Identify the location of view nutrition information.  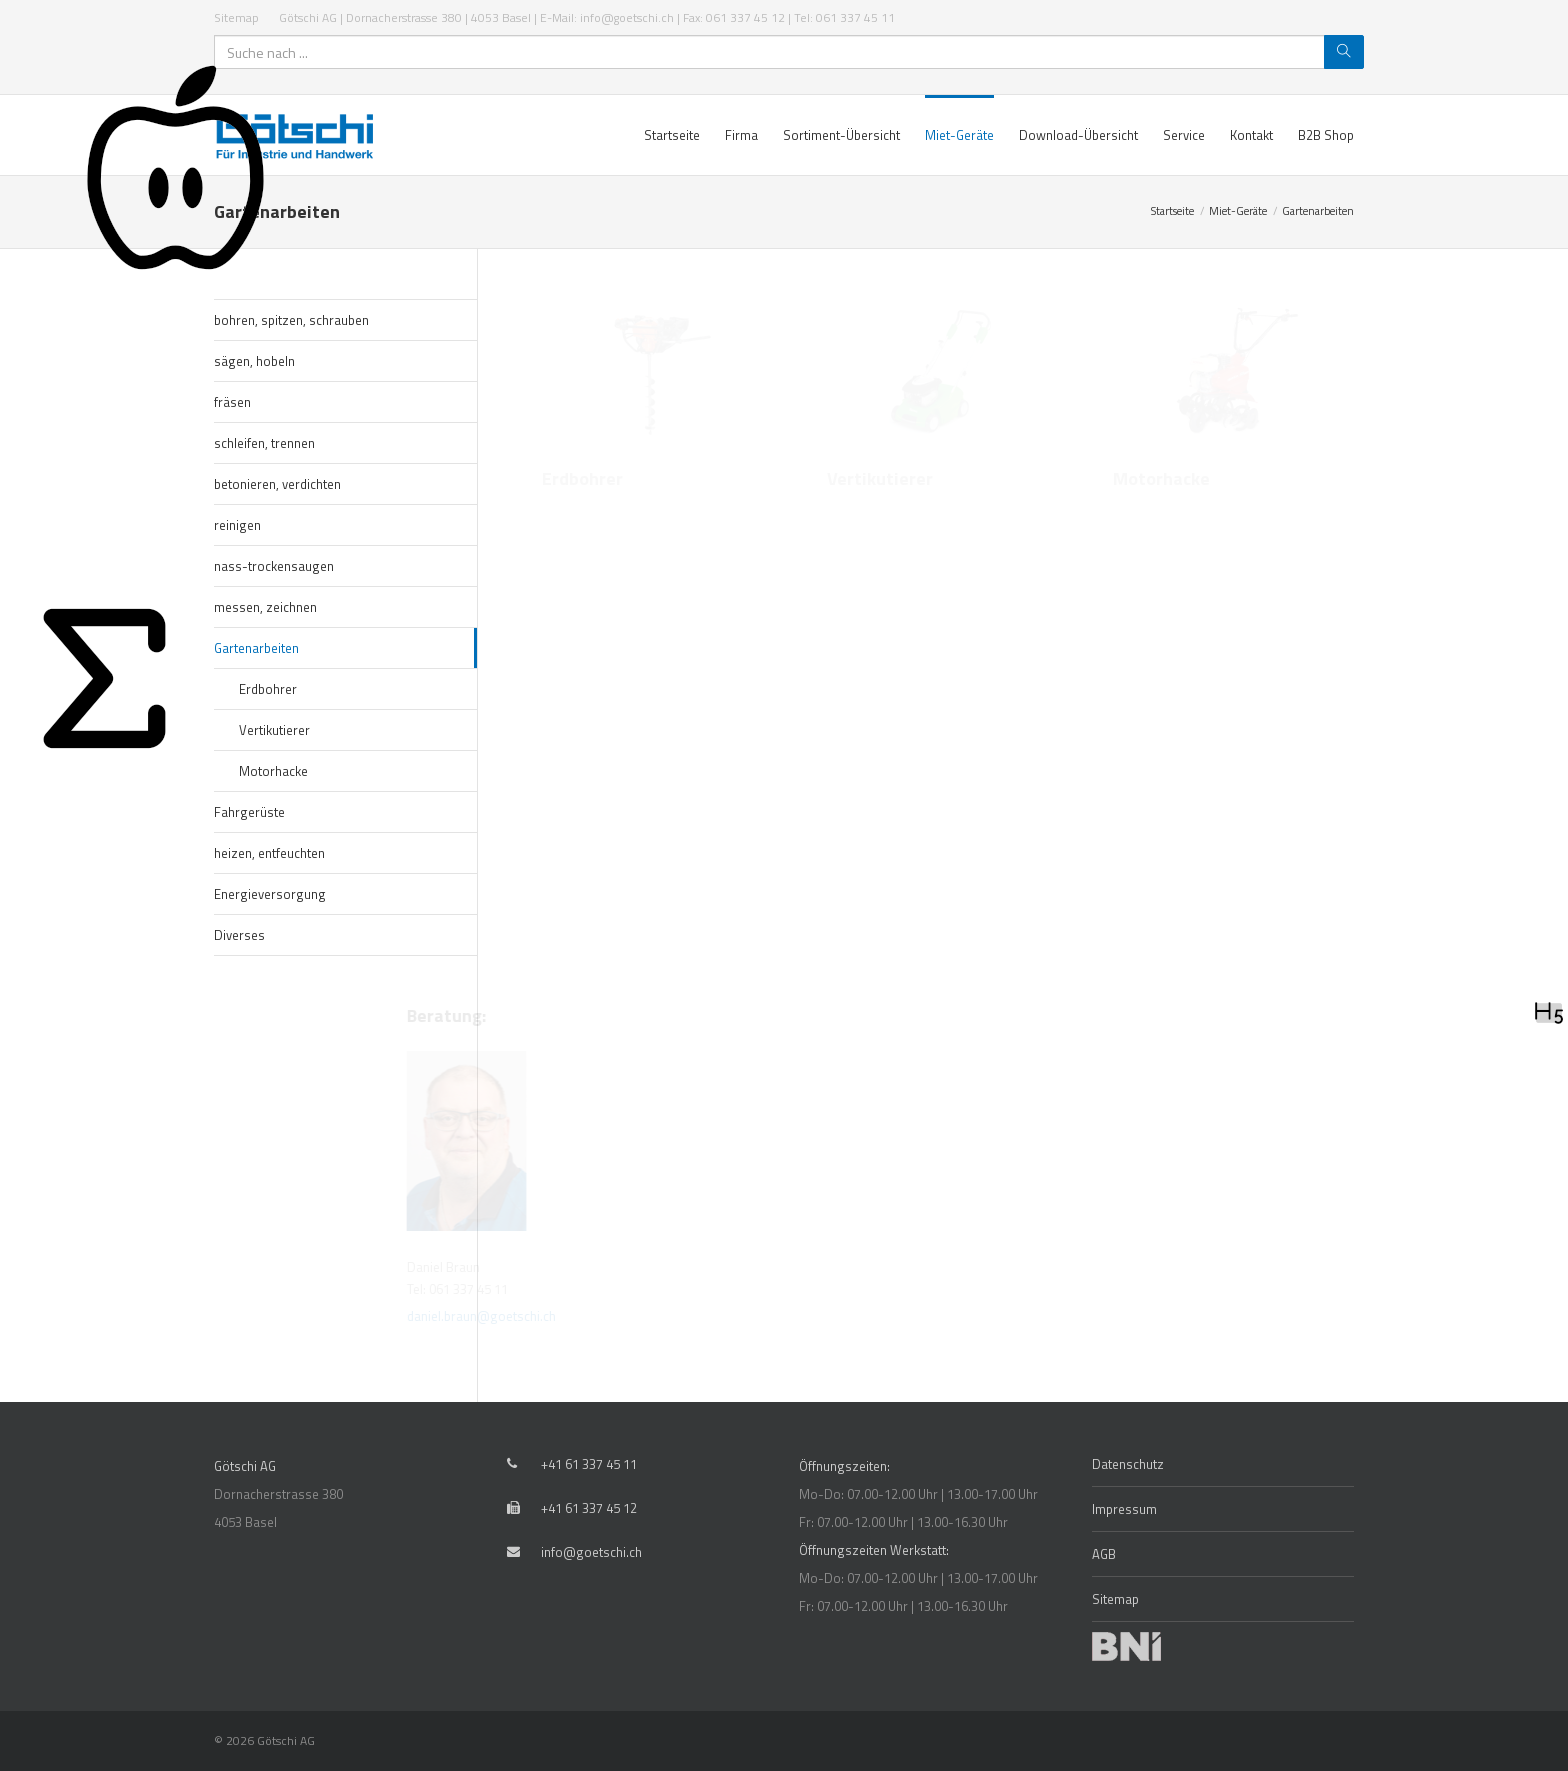
(175, 167).